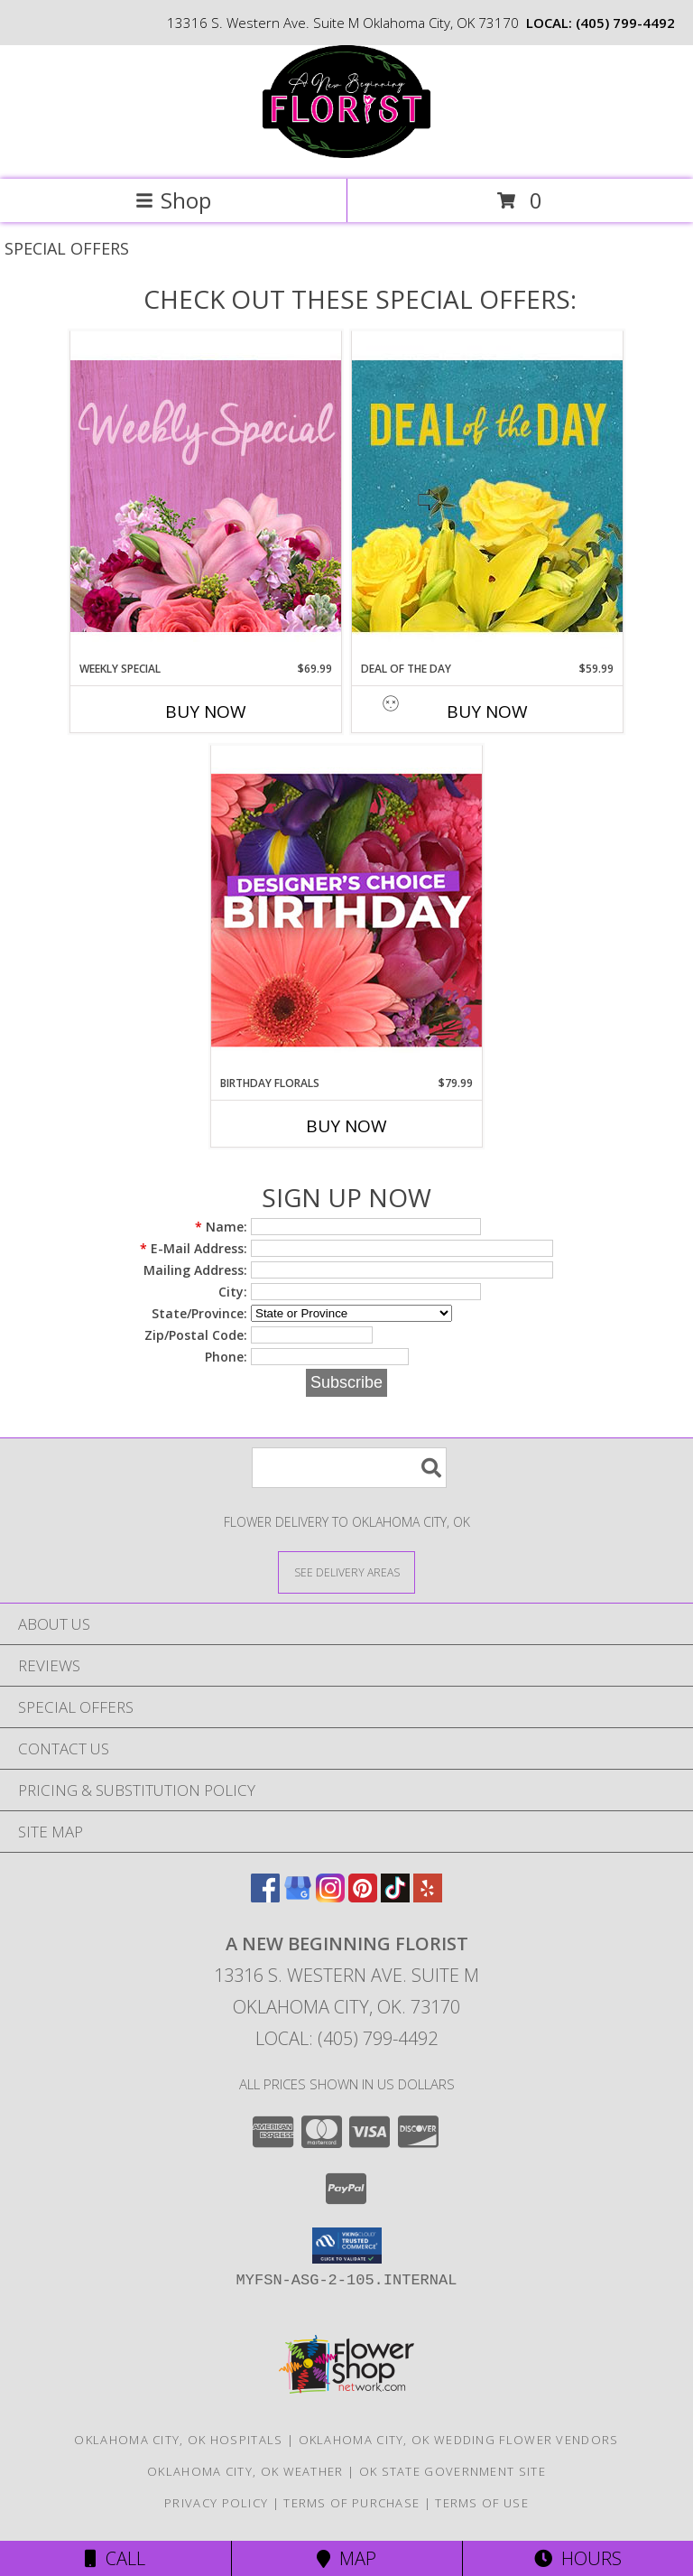  What do you see at coordinates (391, 703) in the screenshot?
I see `indicates an error or failed action` at bounding box center [391, 703].